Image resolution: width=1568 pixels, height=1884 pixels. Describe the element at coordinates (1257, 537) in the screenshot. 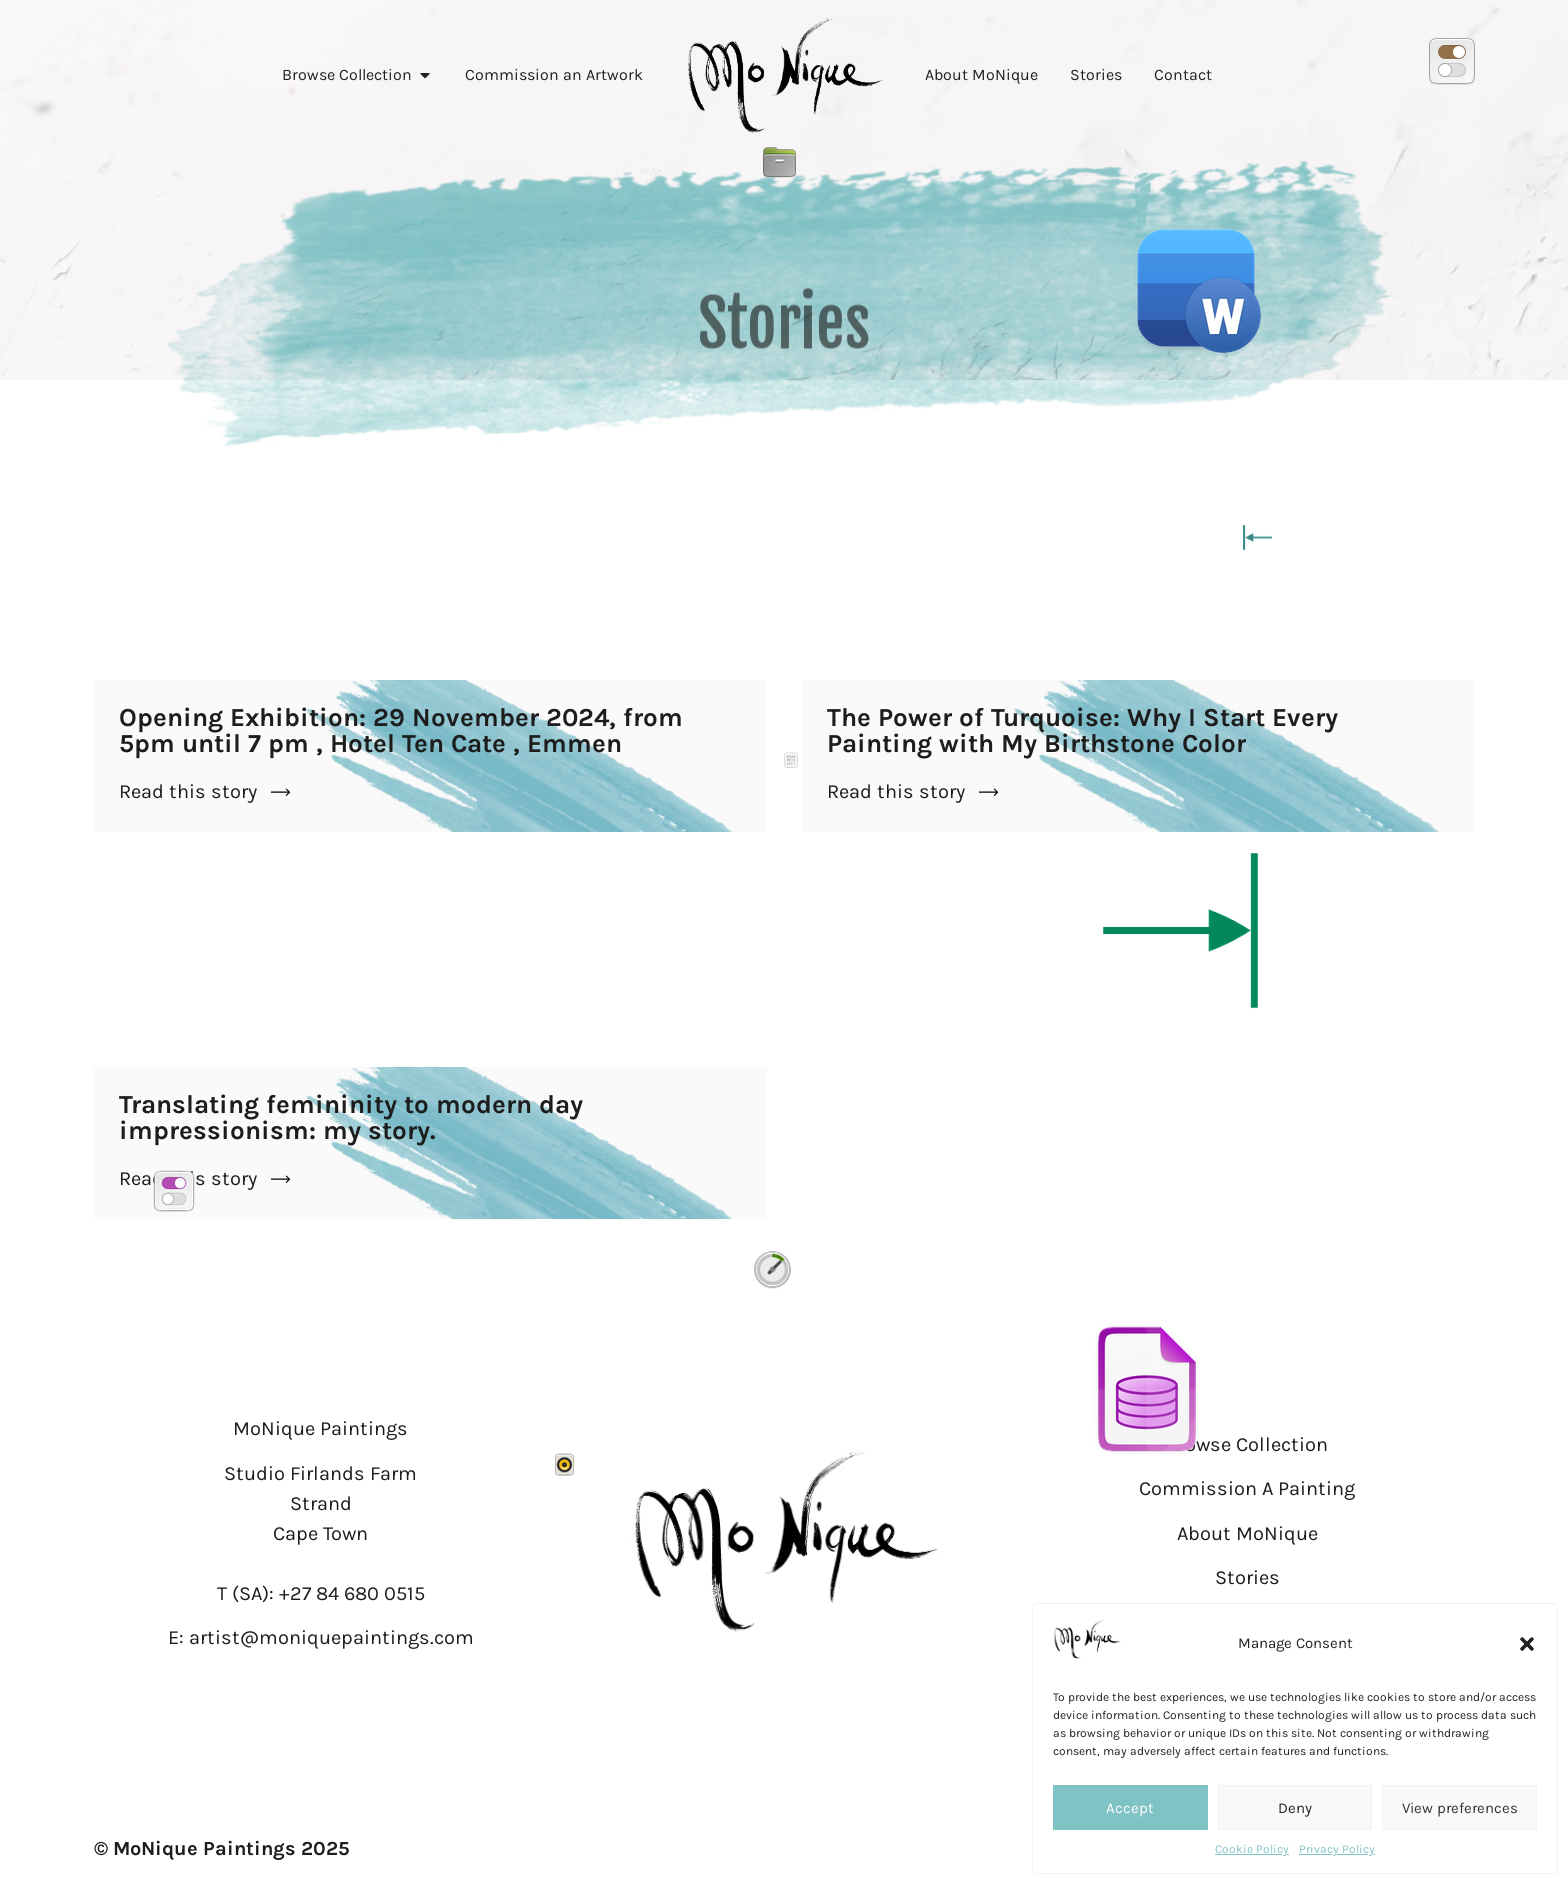

I see `go to the first item in a list or sequence` at that location.